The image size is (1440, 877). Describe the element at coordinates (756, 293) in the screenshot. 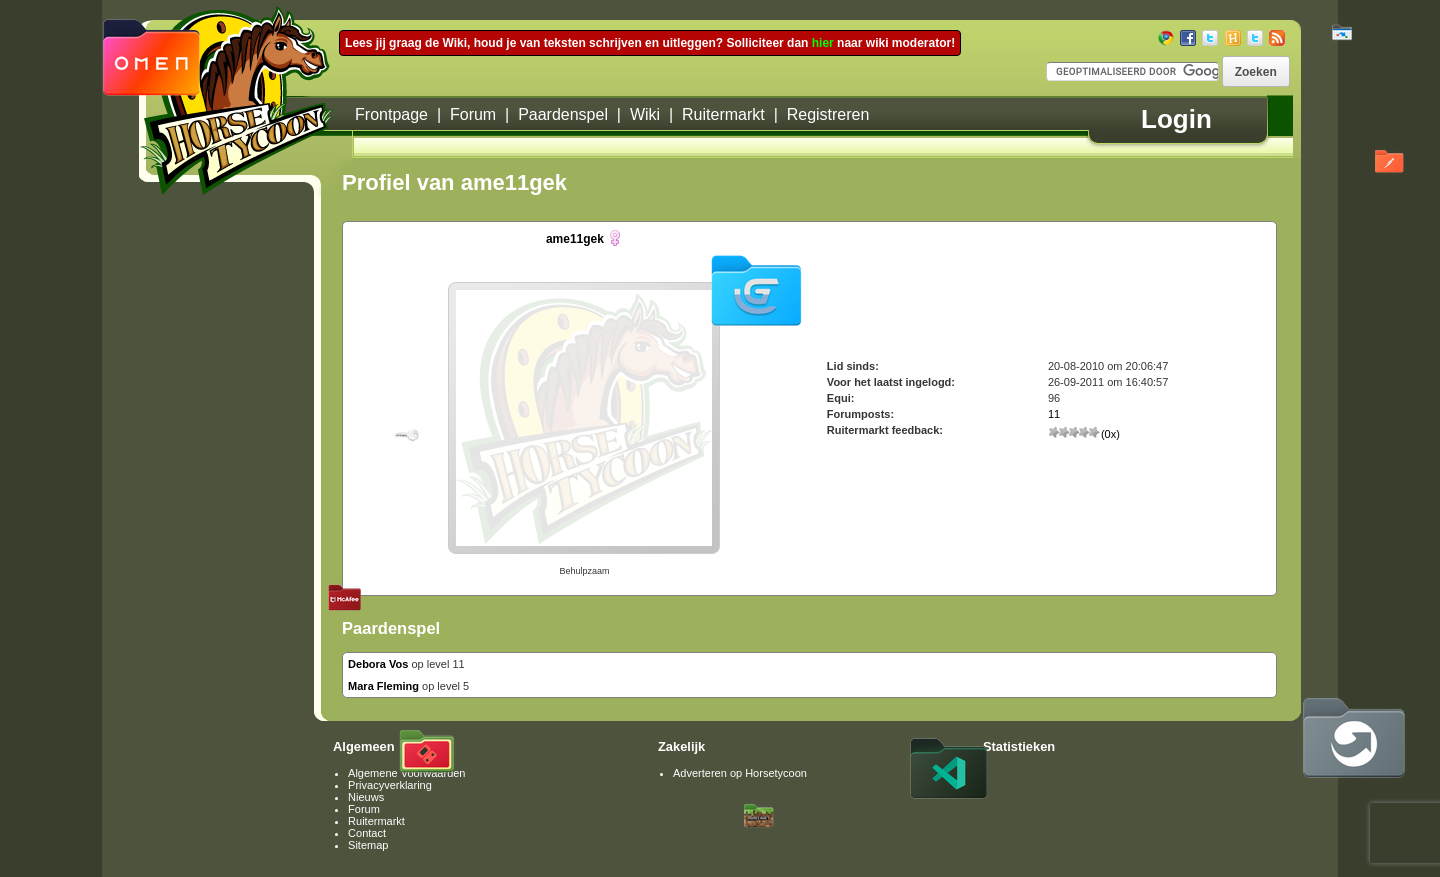

I see `open GDevelop project files folder` at that location.